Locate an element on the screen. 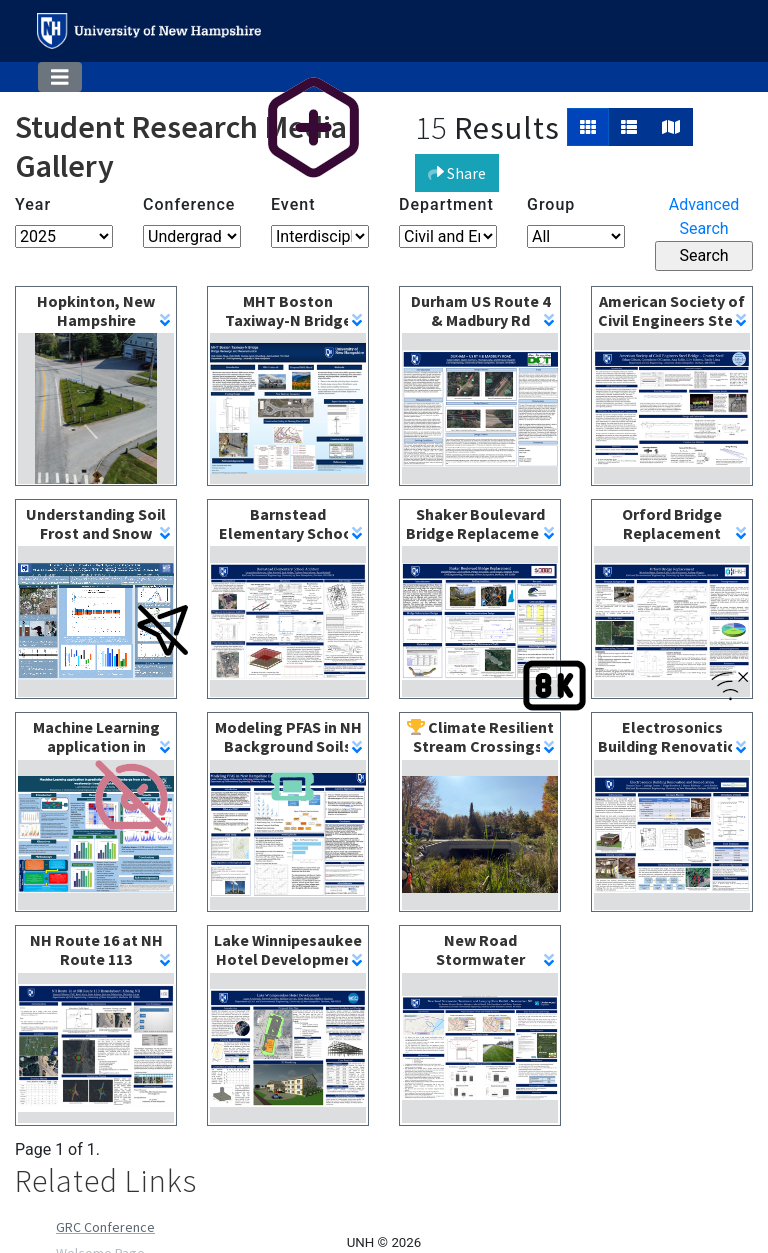  view your tickets or passes is located at coordinates (292, 786).